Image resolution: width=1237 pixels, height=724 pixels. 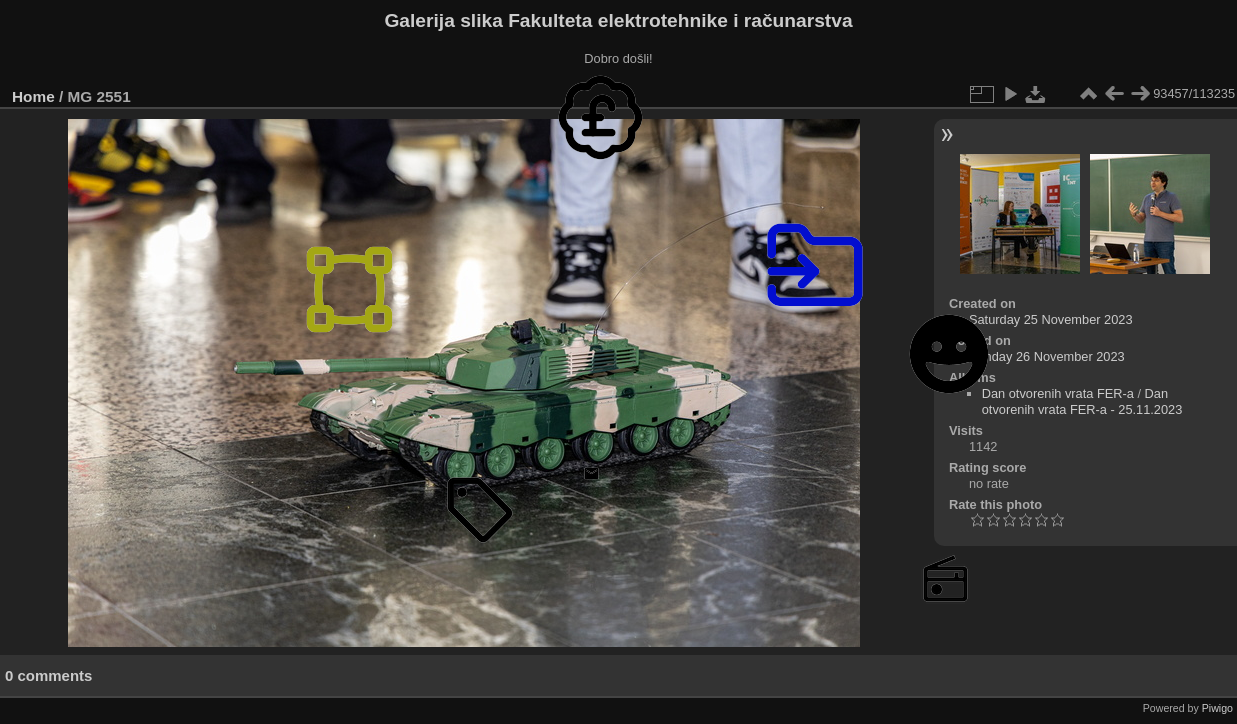 I want to click on indicates price or payment in british pounds, so click(x=600, y=117).